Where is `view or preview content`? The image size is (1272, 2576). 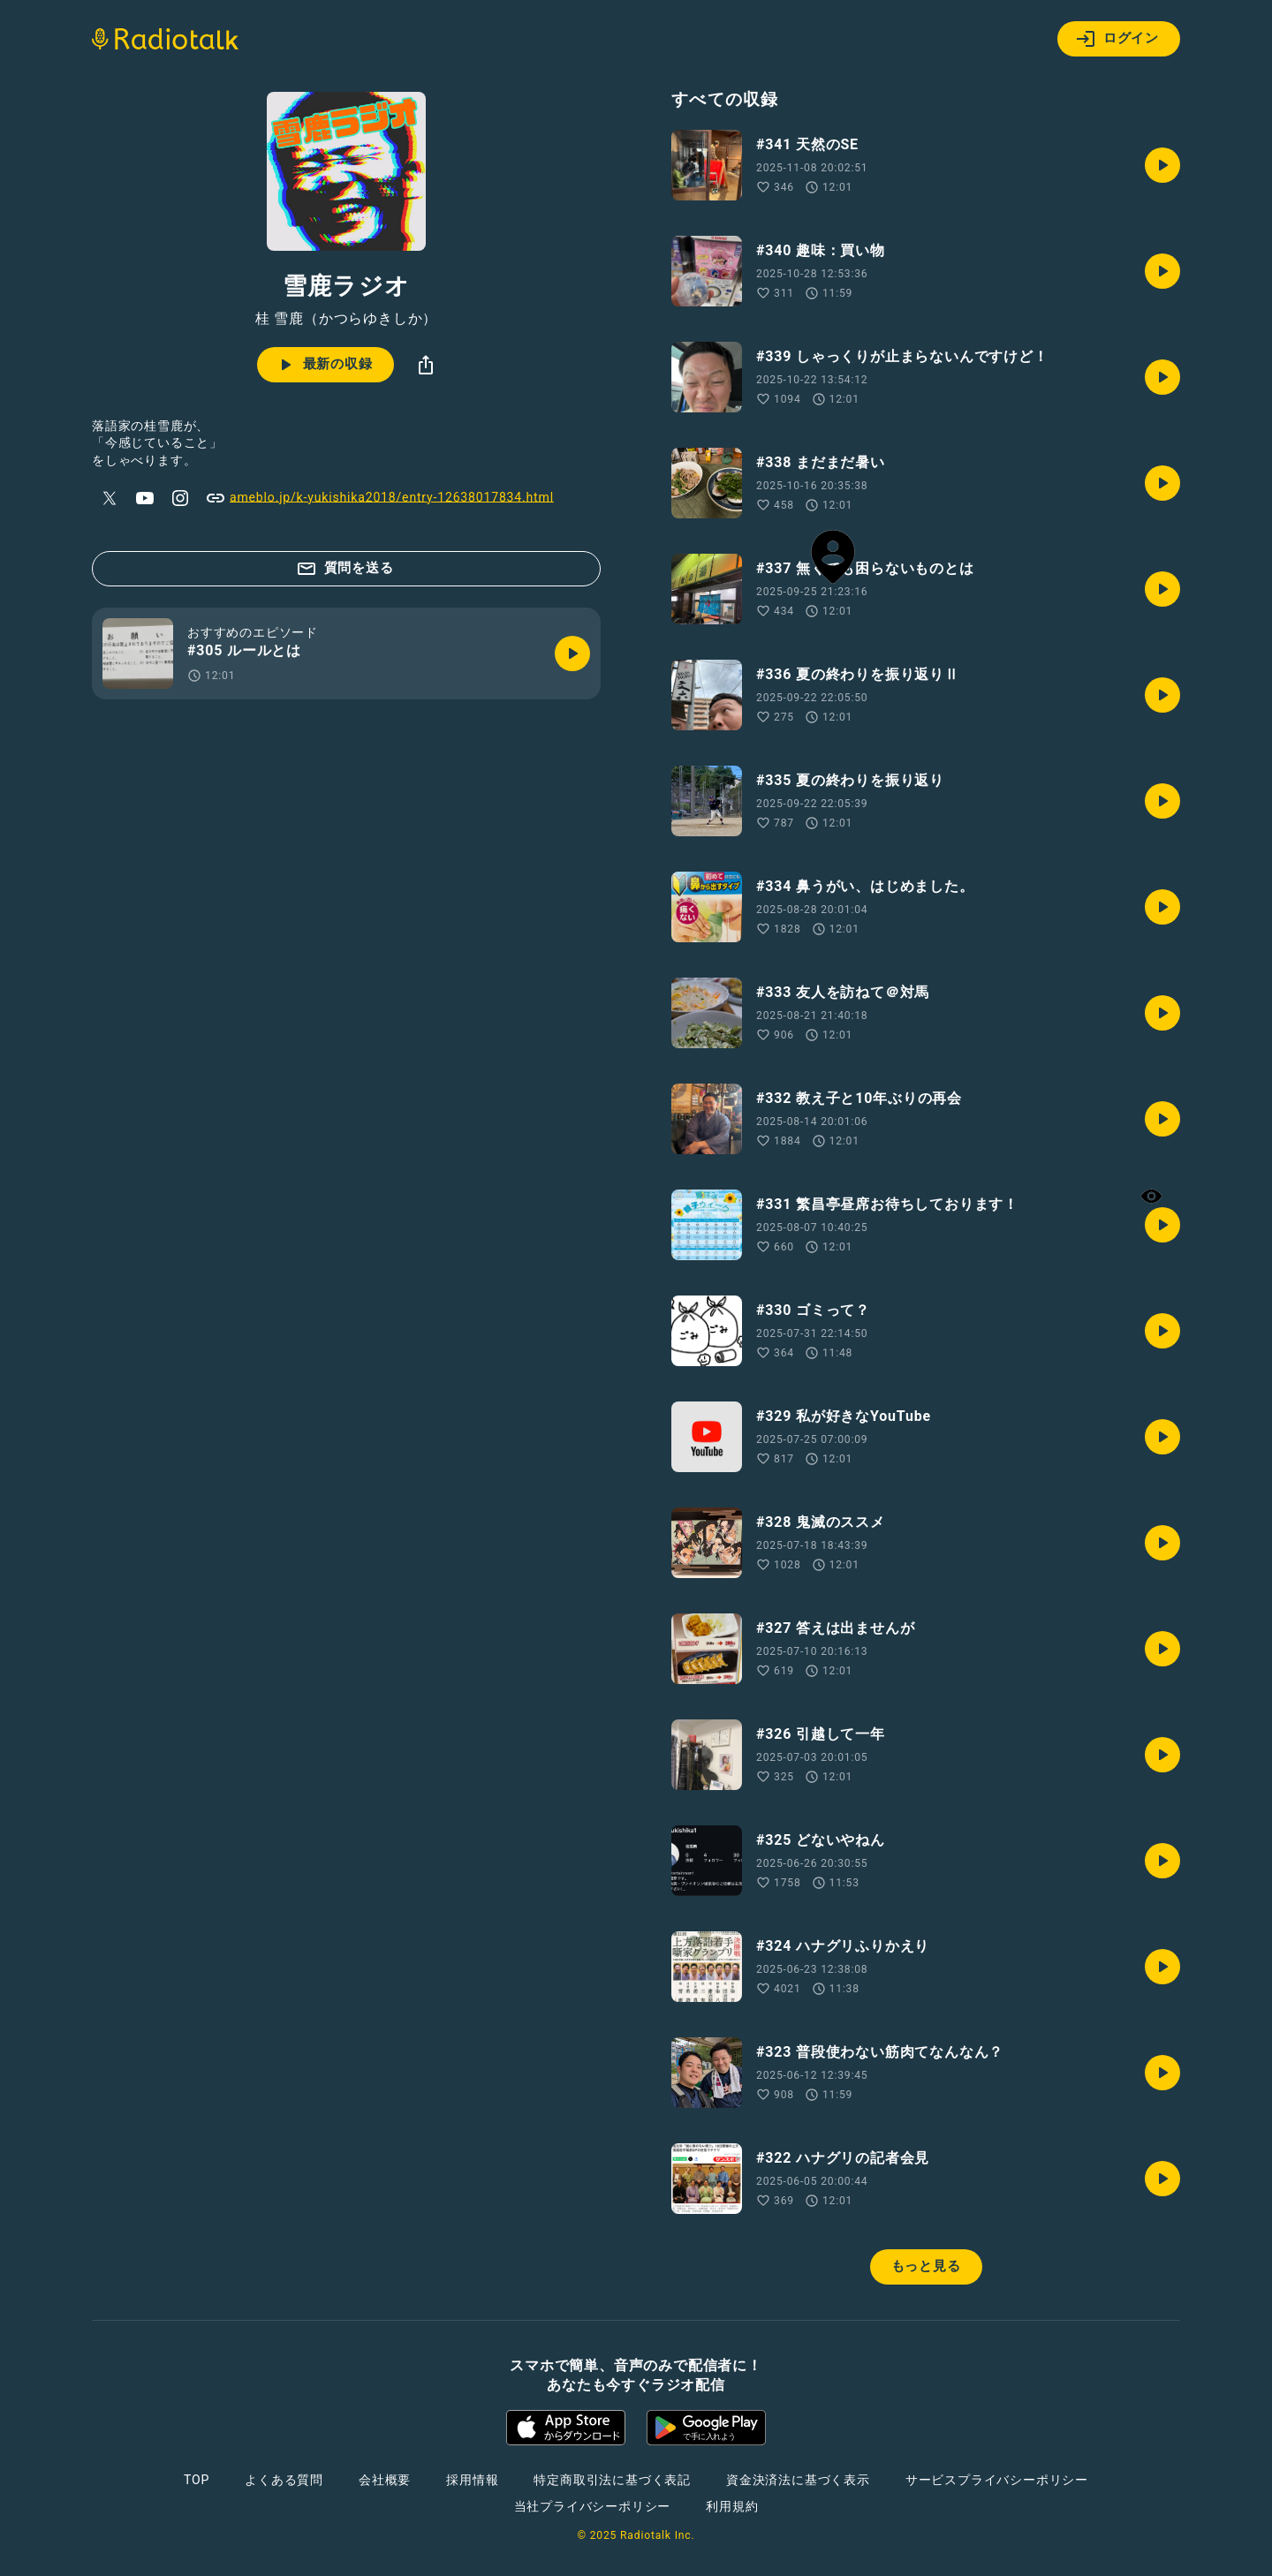
view or preview content is located at coordinates (1151, 1196).